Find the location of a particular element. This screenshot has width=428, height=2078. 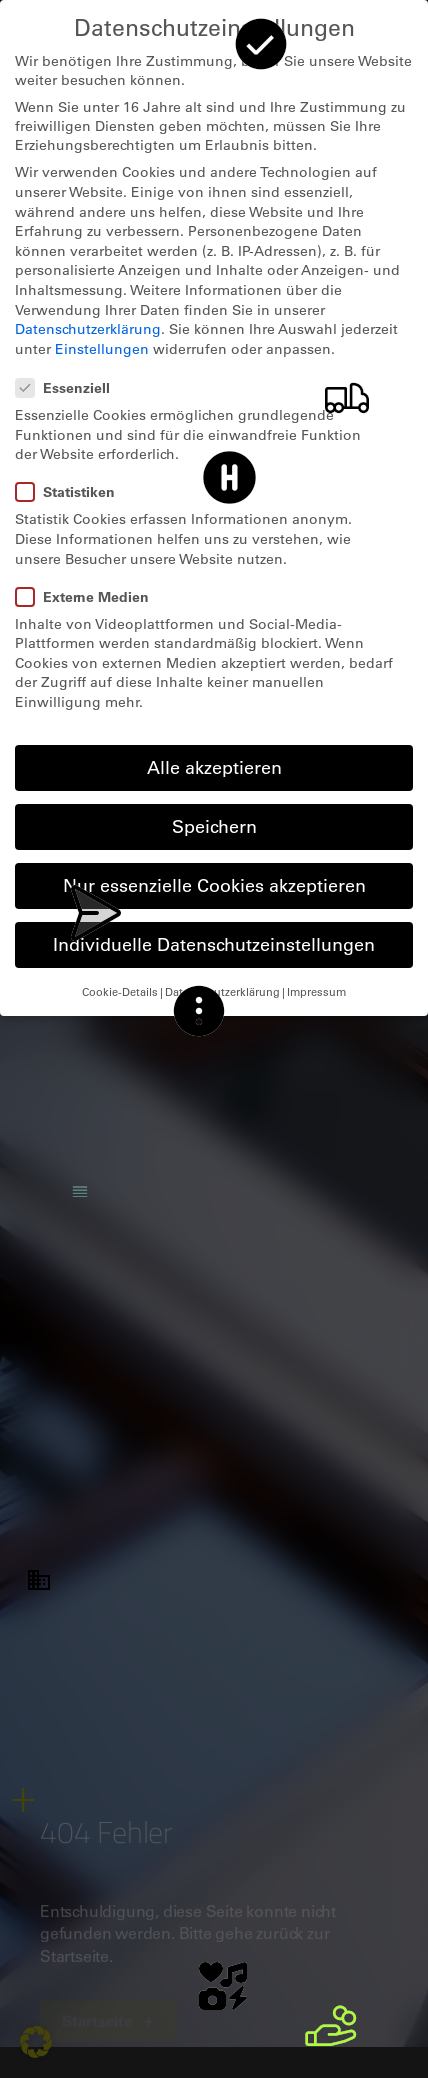

send message is located at coordinates (93, 913).